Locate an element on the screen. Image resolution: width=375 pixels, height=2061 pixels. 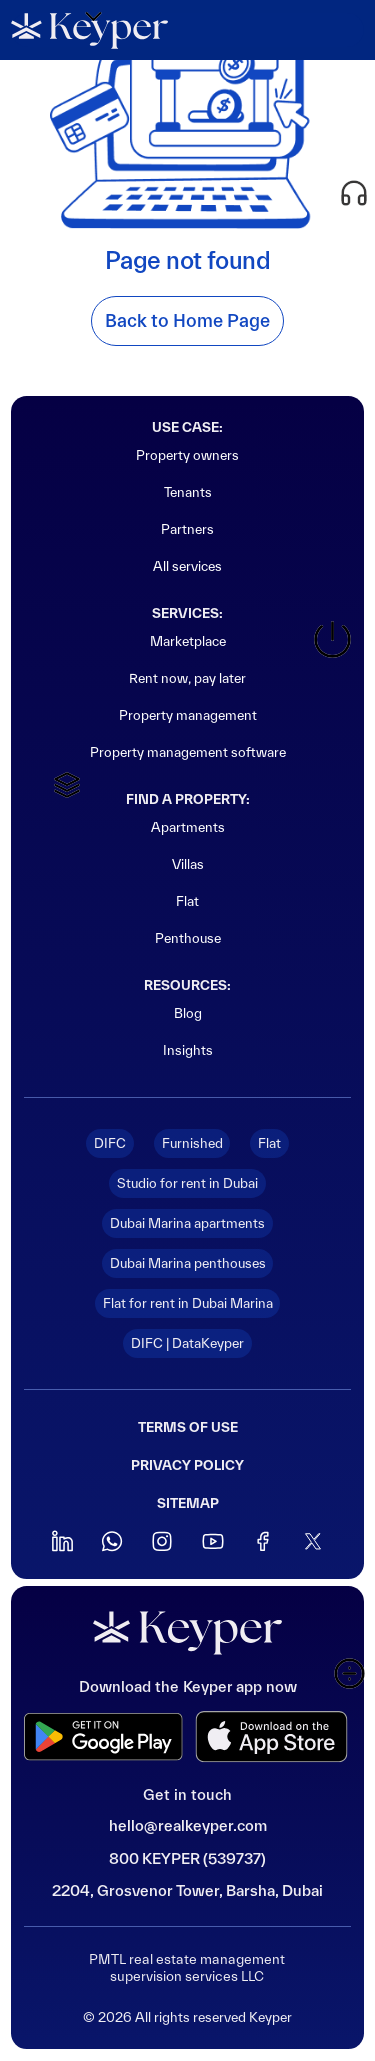
expand a dropdown menu or section is located at coordinates (93, 16).